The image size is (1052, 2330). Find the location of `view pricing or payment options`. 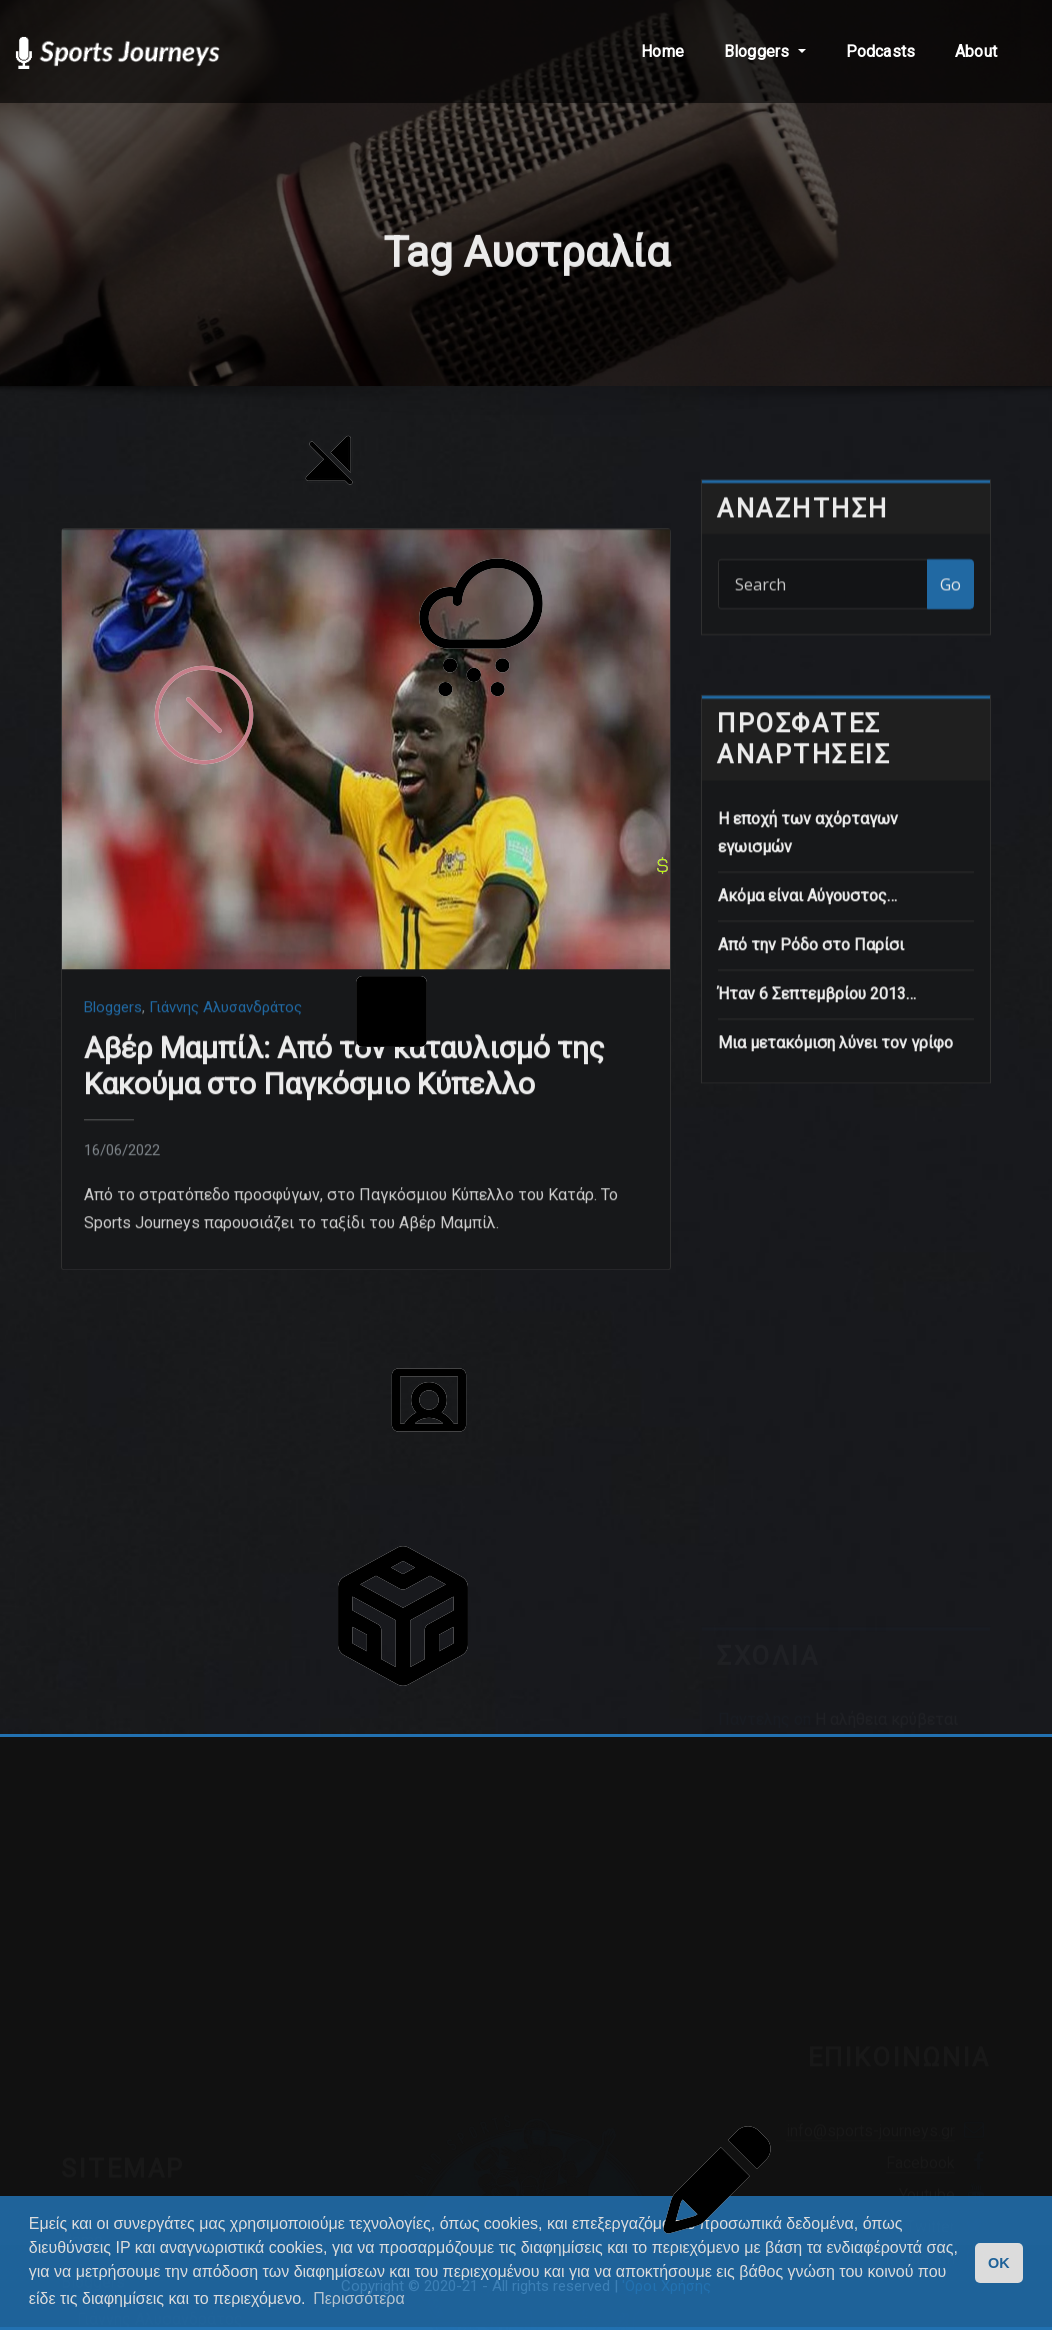

view pricing or payment options is located at coordinates (662, 865).